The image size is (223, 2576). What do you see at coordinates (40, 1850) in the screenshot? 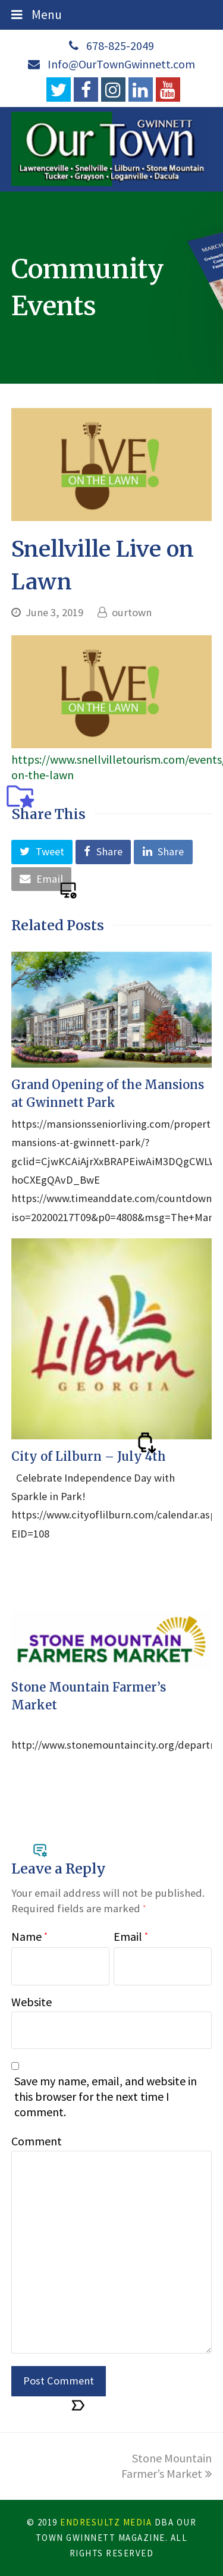
I see `access message settings` at bounding box center [40, 1850].